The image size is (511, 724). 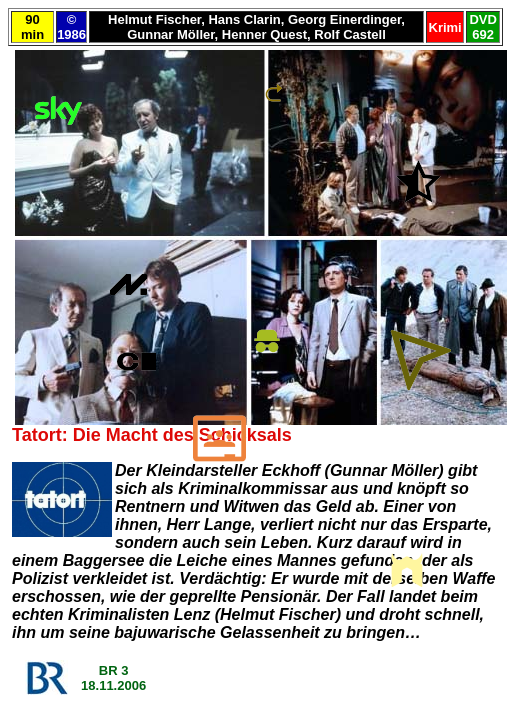 What do you see at coordinates (420, 359) in the screenshot?
I see `tap to navigate to this location` at bounding box center [420, 359].